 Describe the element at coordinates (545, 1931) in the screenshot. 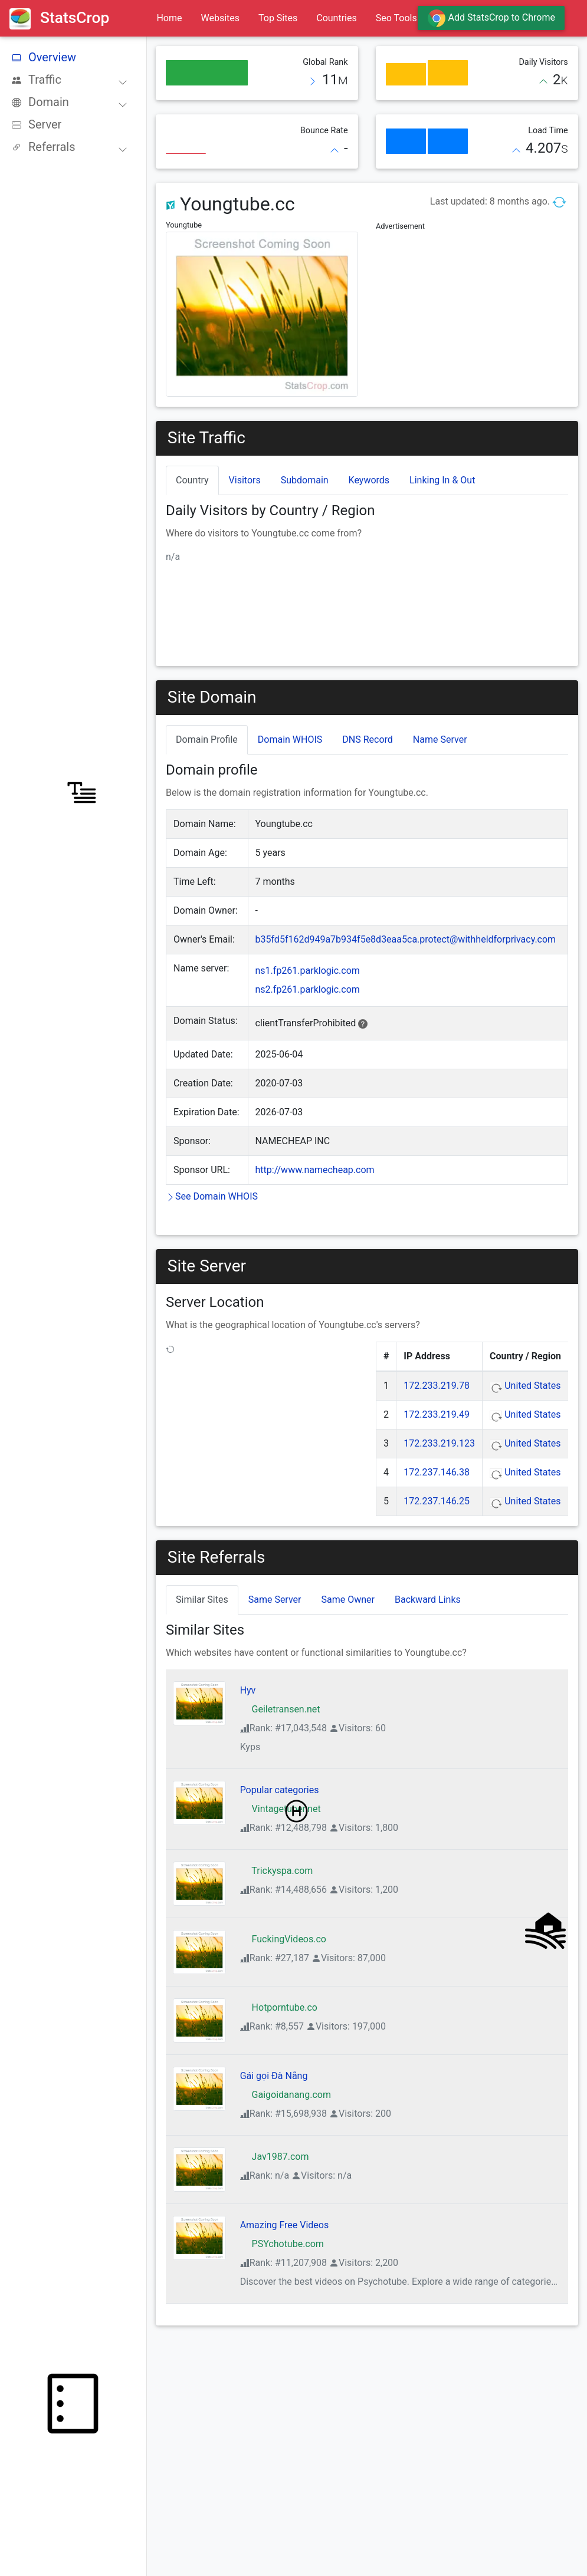

I see `access farm or agricultural features` at that location.